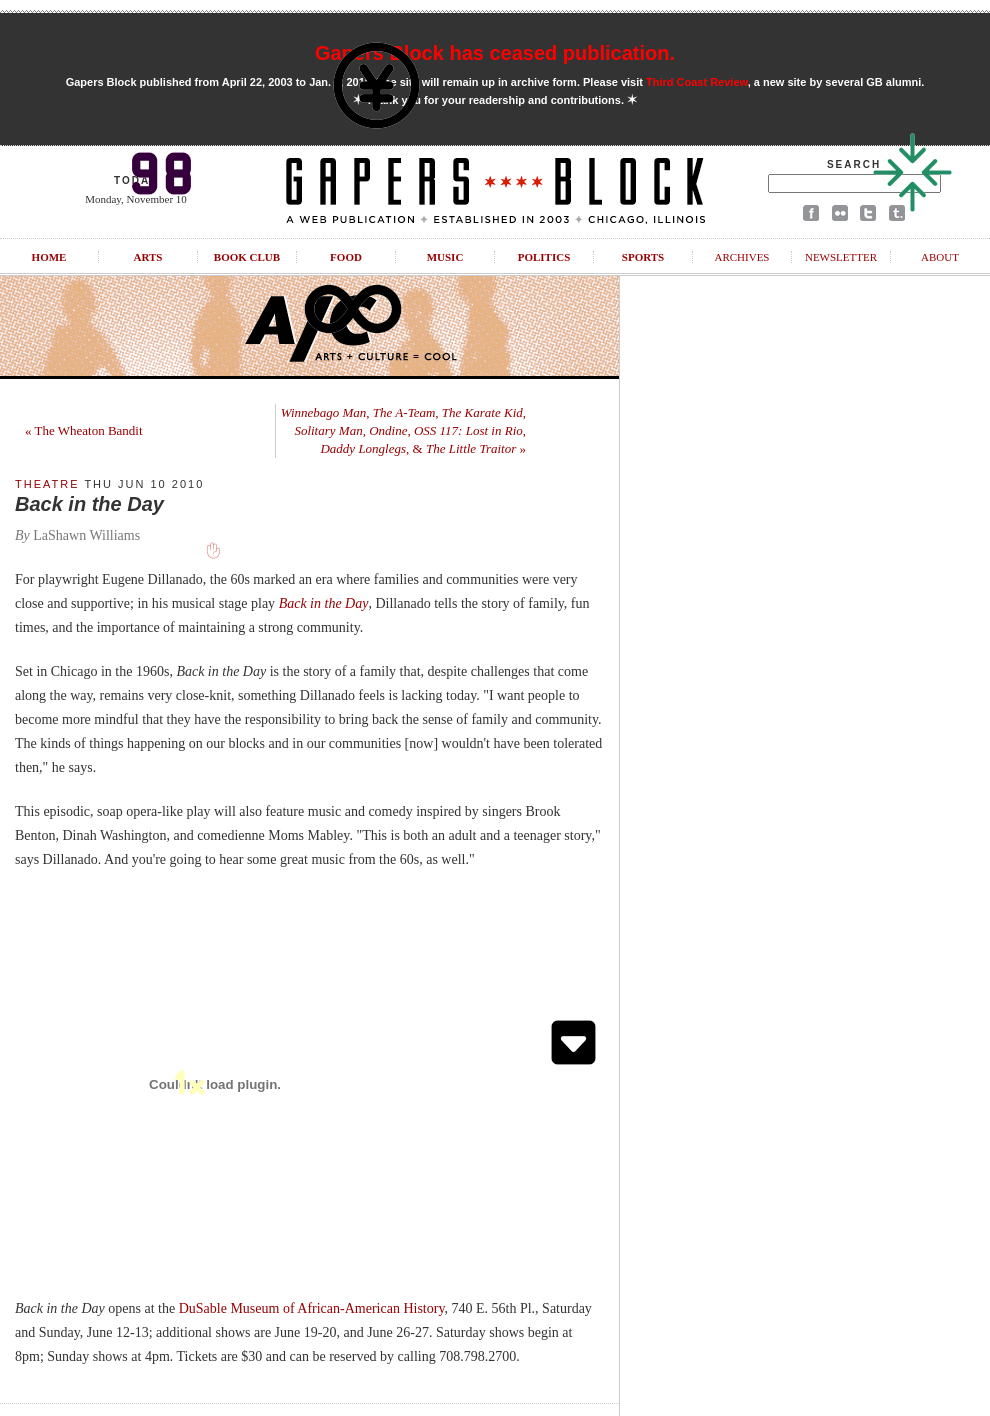  I want to click on indicates item number 98 in a list or sequence, so click(161, 173).